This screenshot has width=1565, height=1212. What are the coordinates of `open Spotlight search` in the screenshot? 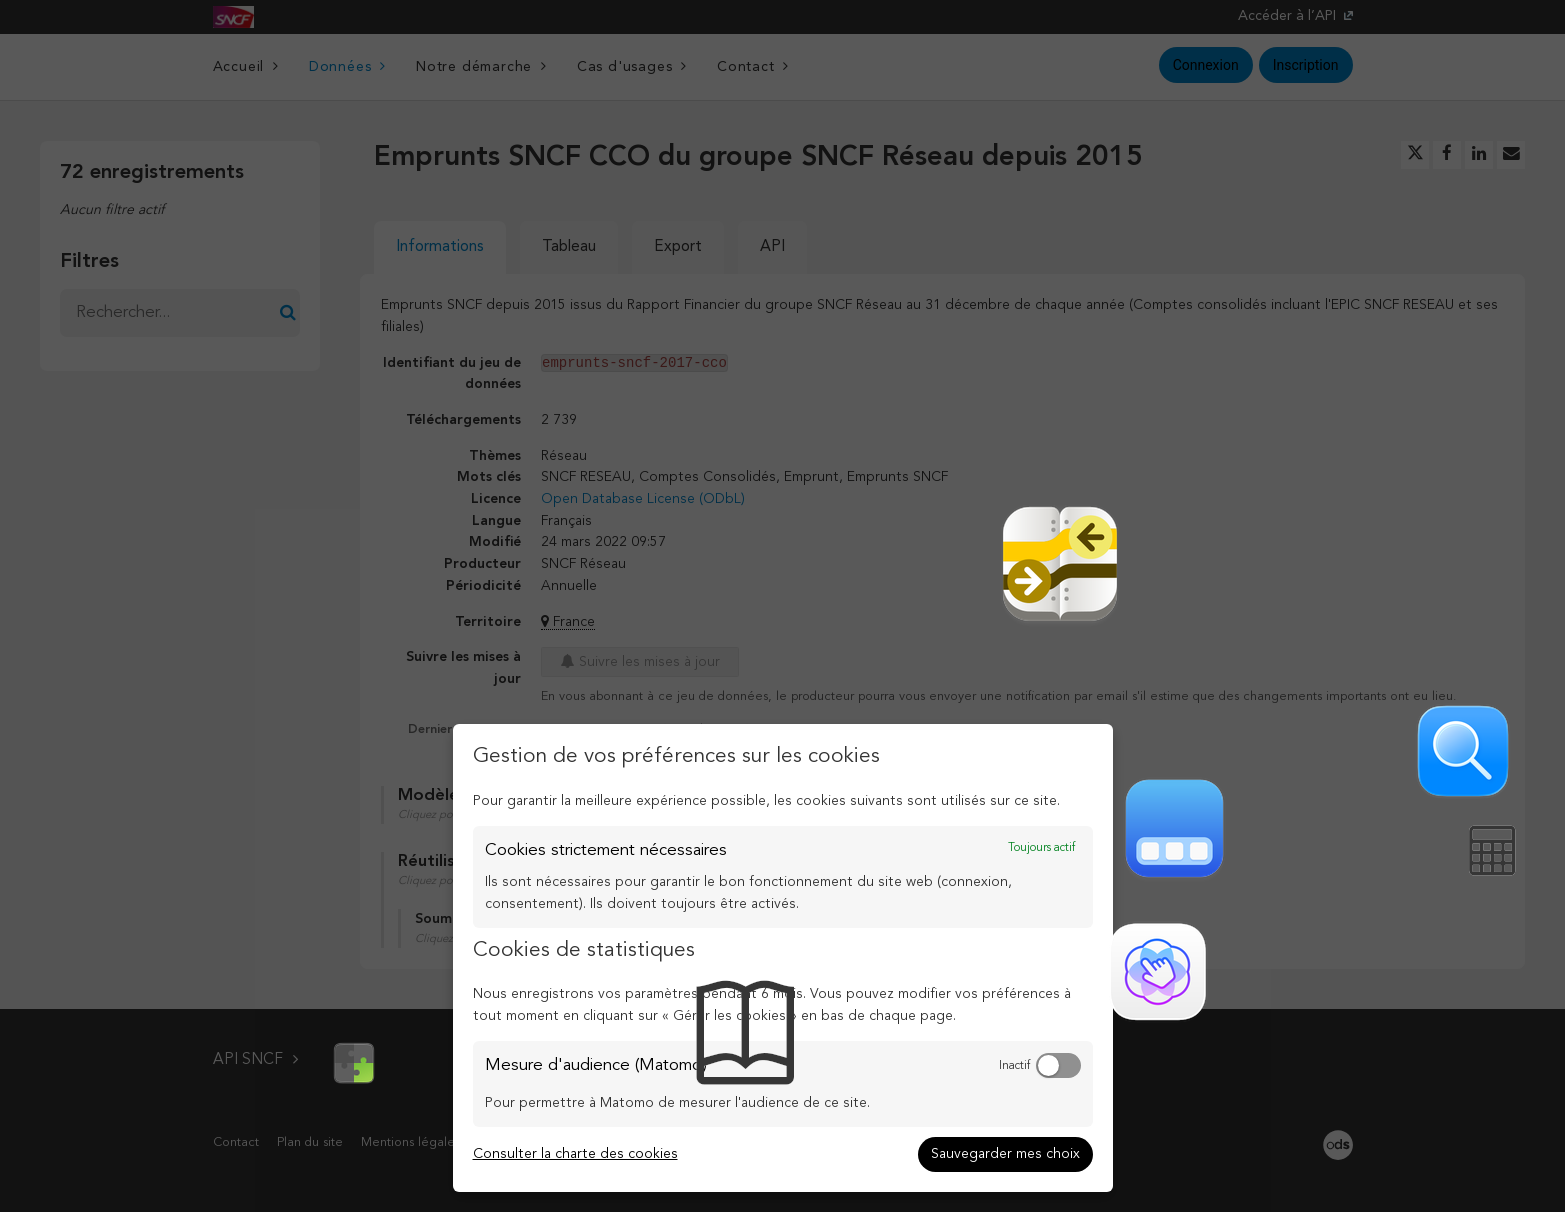 It's located at (1463, 751).